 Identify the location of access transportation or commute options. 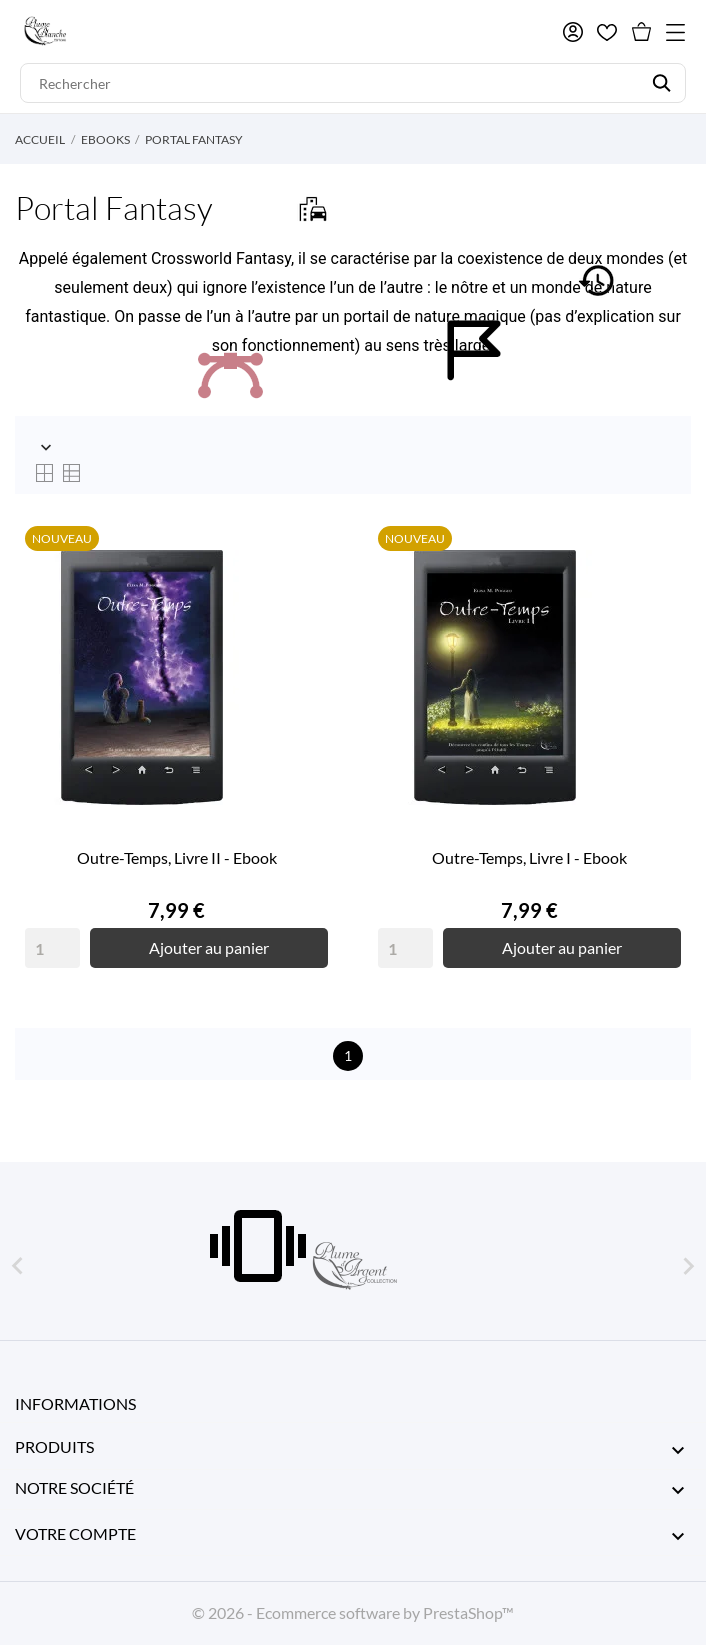
(313, 209).